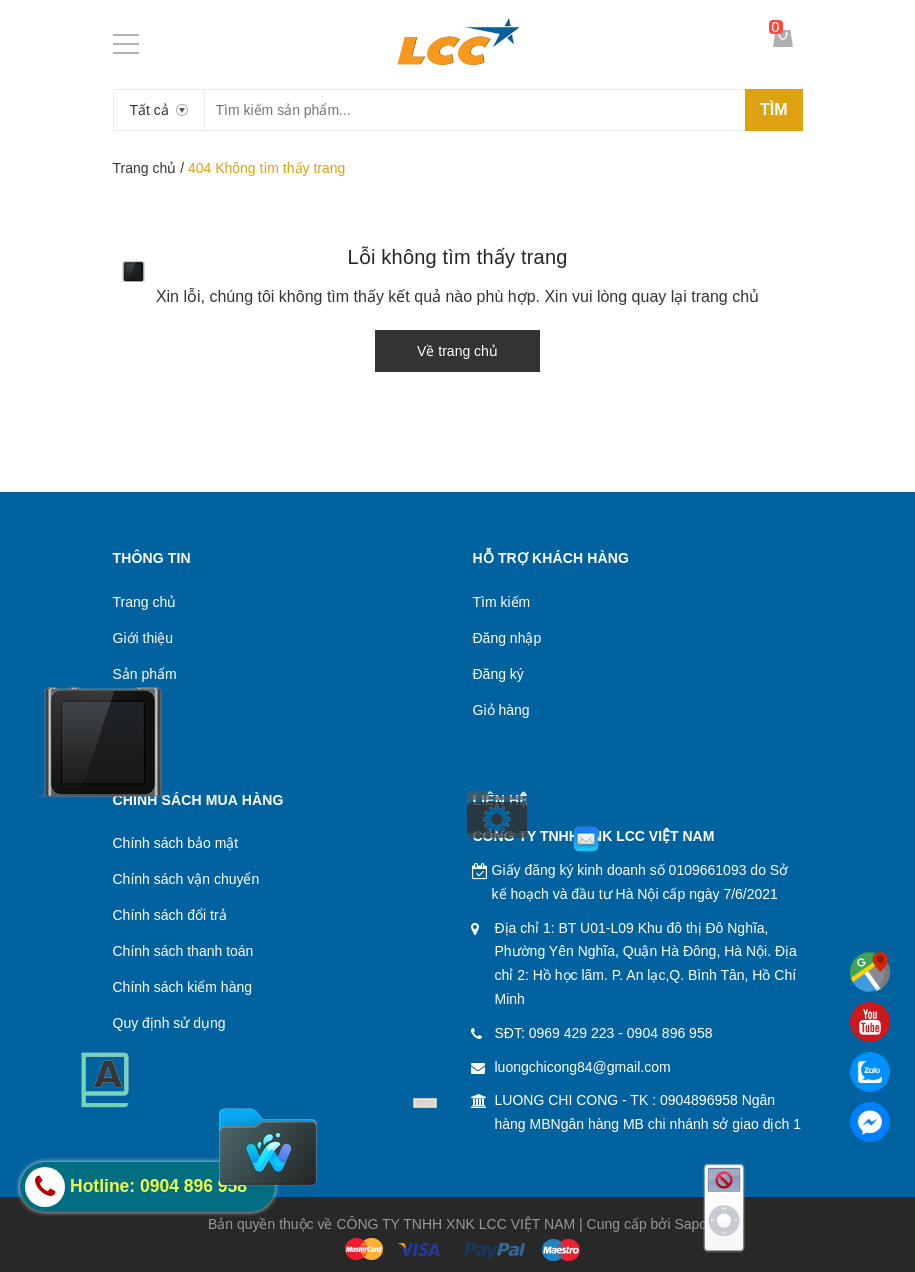 The image size is (915, 1272). I want to click on open waterfox browser files folder, so click(267, 1149).